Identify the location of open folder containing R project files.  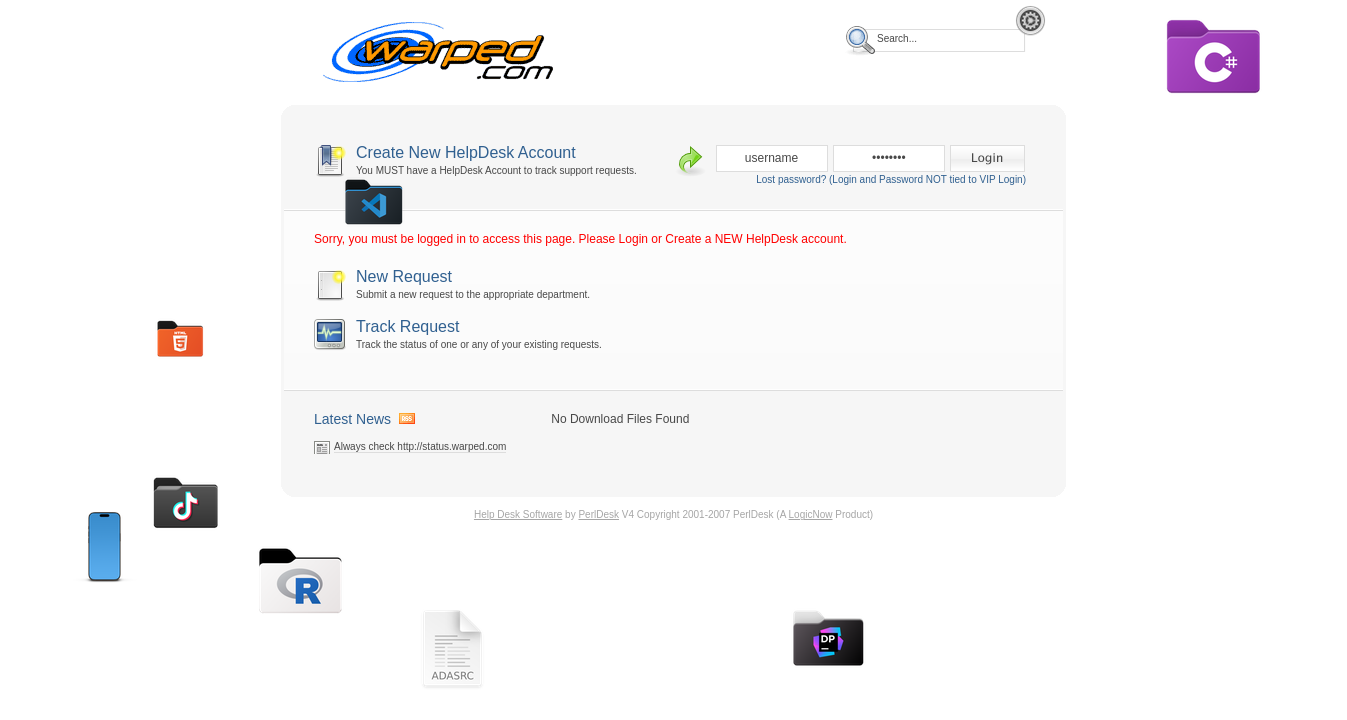
(300, 583).